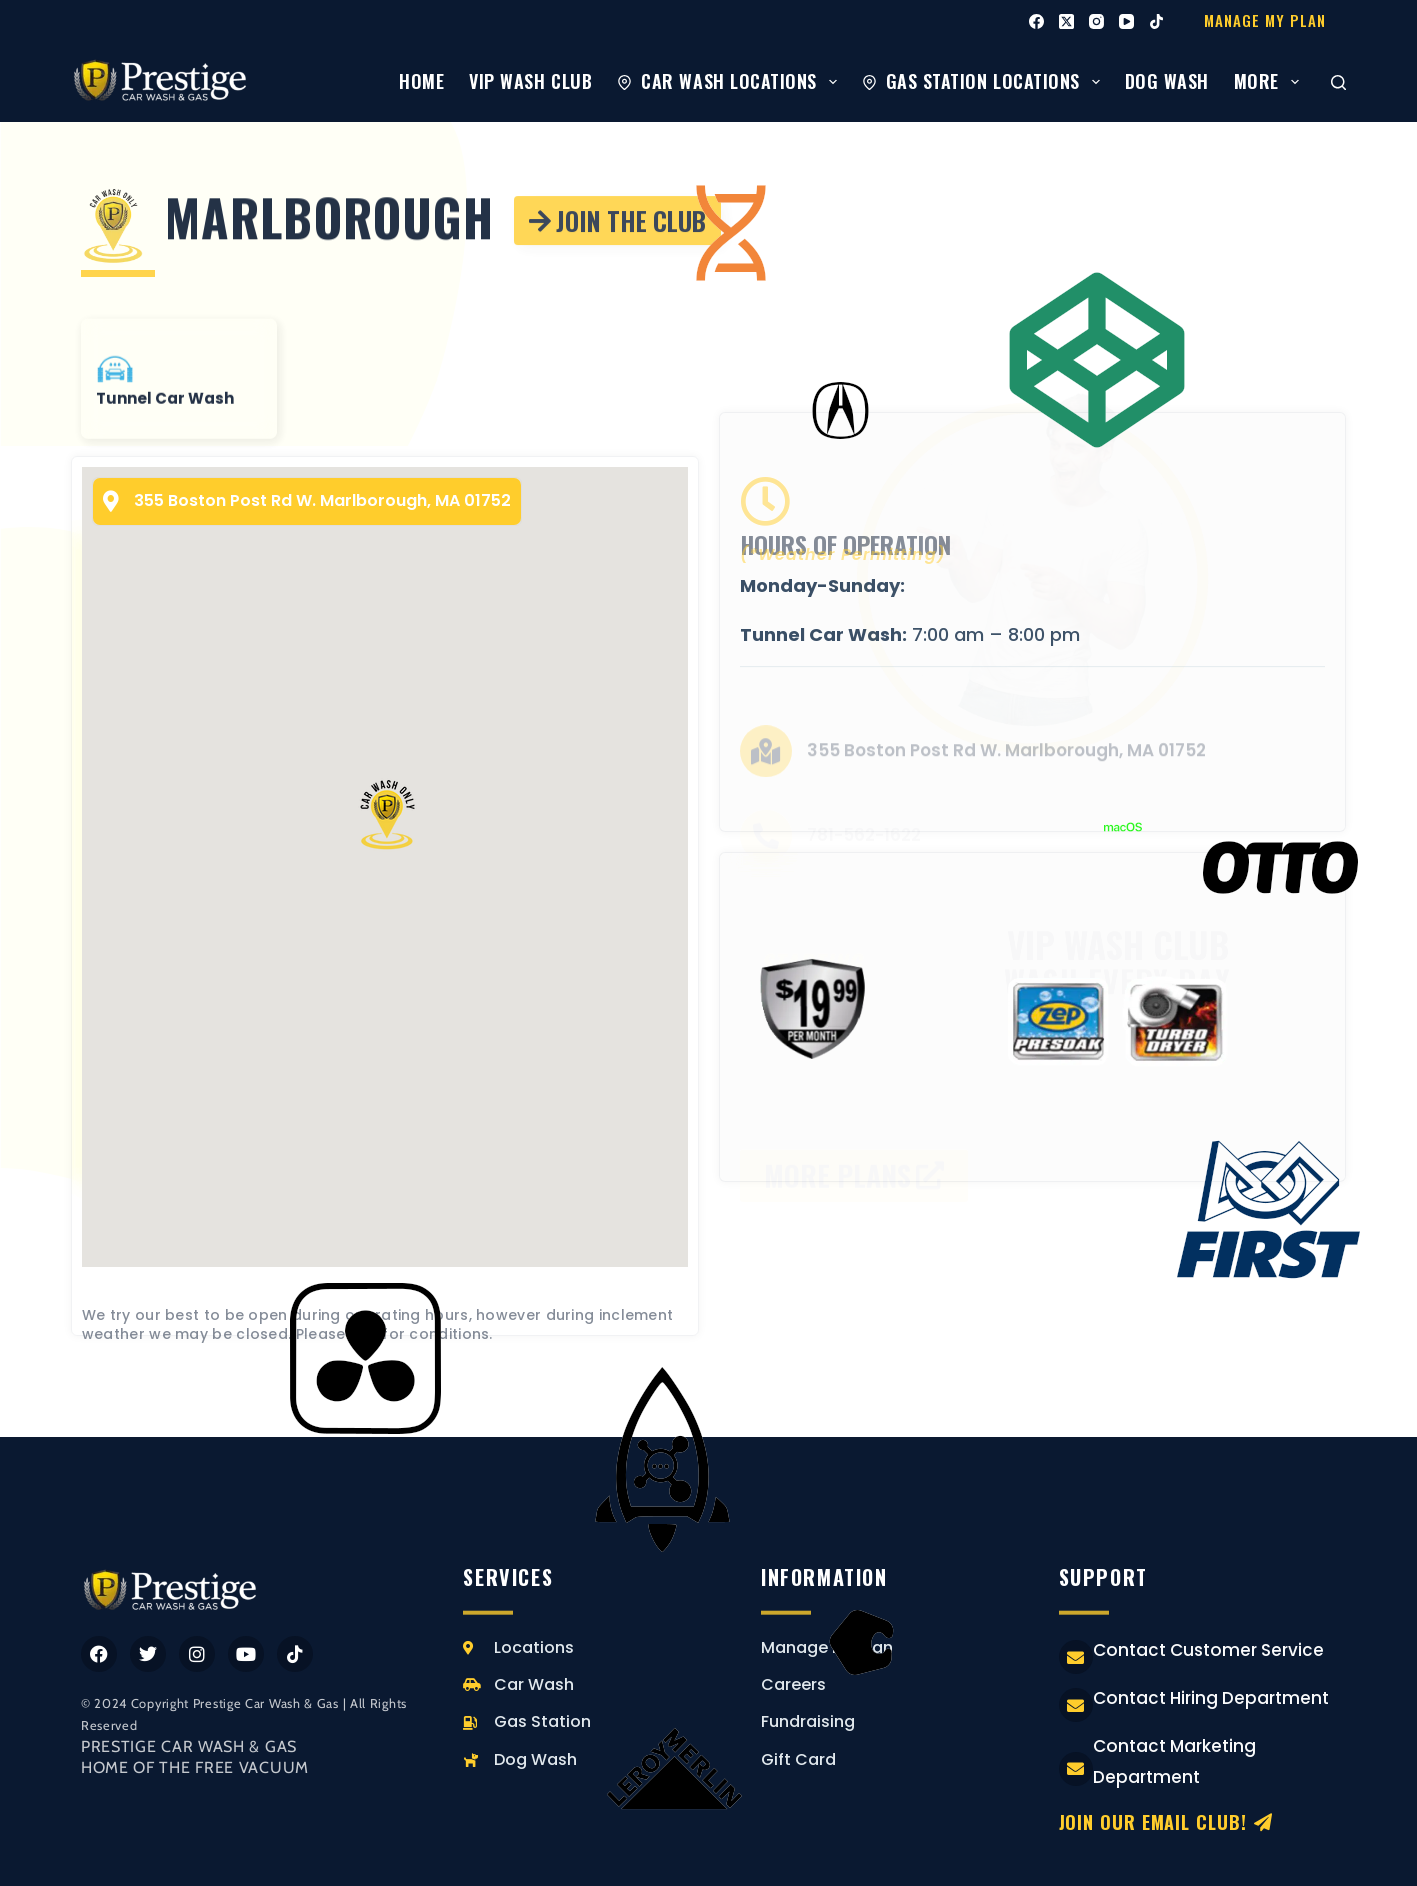 This screenshot has width=1417, height=1886. What do you see at coordinates (731, 233) in the screenshot?
I see `access genetics or DNA-related information` at bounding box center [731, 233].